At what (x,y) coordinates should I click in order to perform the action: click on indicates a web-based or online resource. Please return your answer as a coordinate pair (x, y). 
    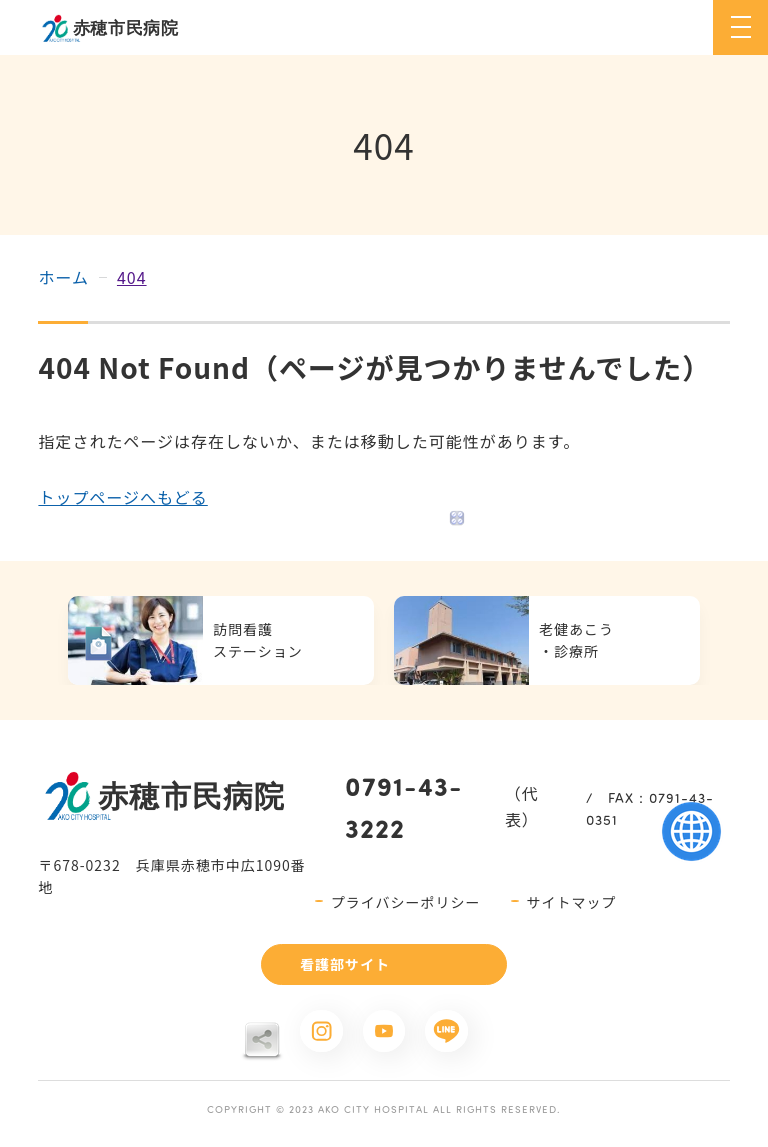
    Looking at the image, I should click on (691, 831).